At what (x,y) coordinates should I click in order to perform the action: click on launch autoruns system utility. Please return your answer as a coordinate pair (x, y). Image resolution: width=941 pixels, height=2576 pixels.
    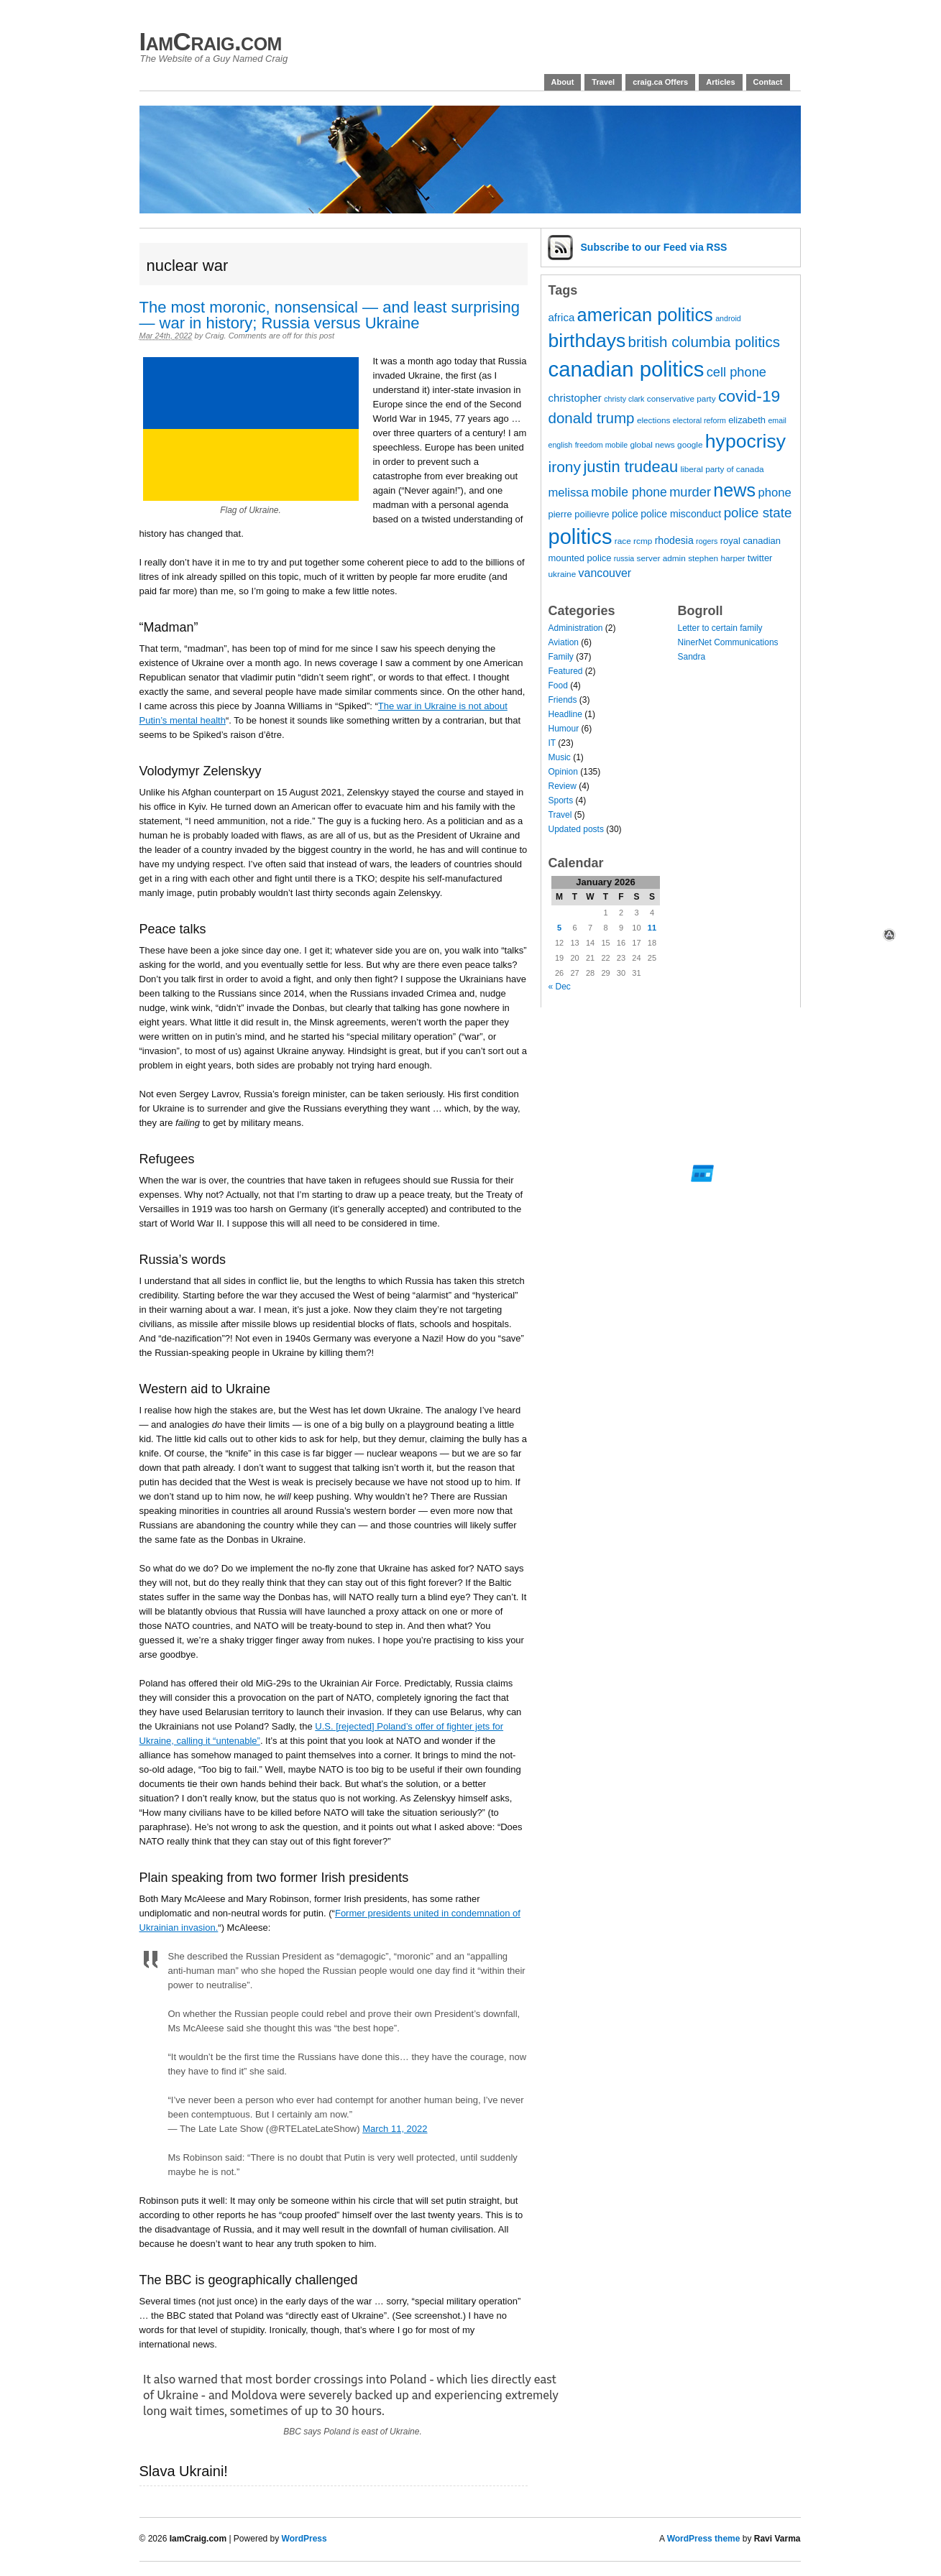
    Looking at the image, I should click on (702, 1173).